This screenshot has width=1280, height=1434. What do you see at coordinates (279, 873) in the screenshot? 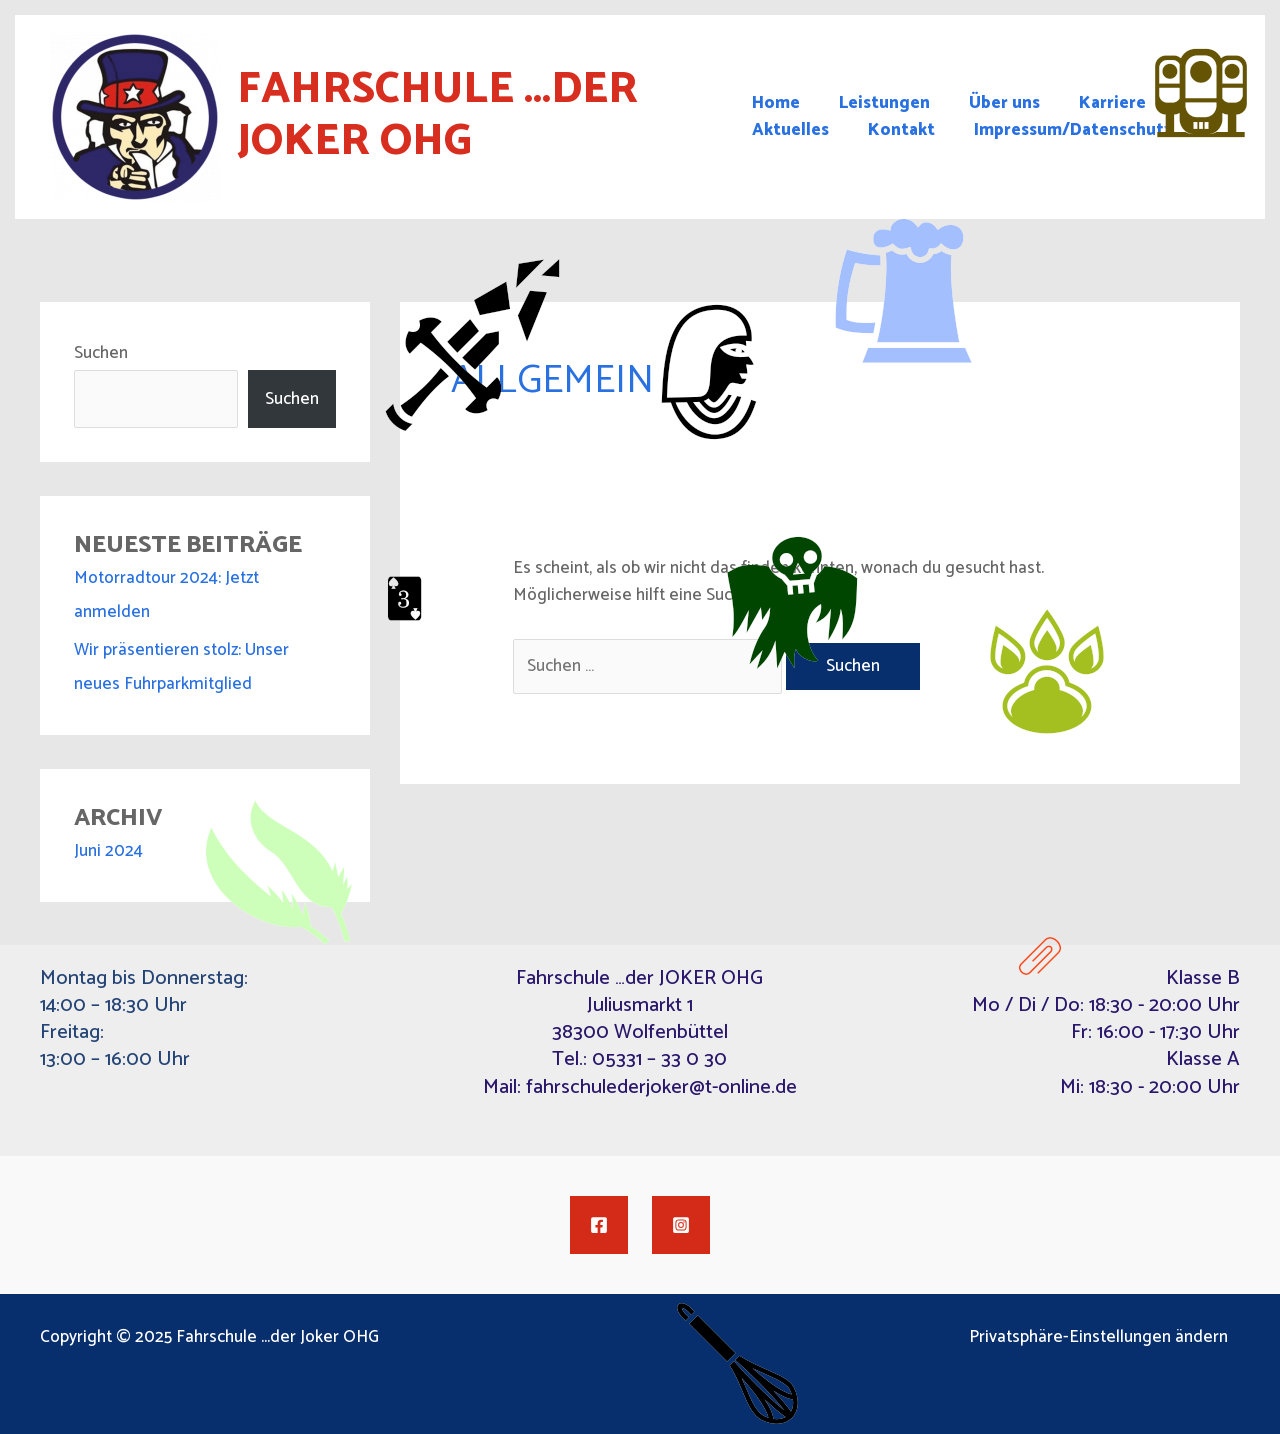
I see `indicates a writing or composition feature` at bounding box center [279, 873].